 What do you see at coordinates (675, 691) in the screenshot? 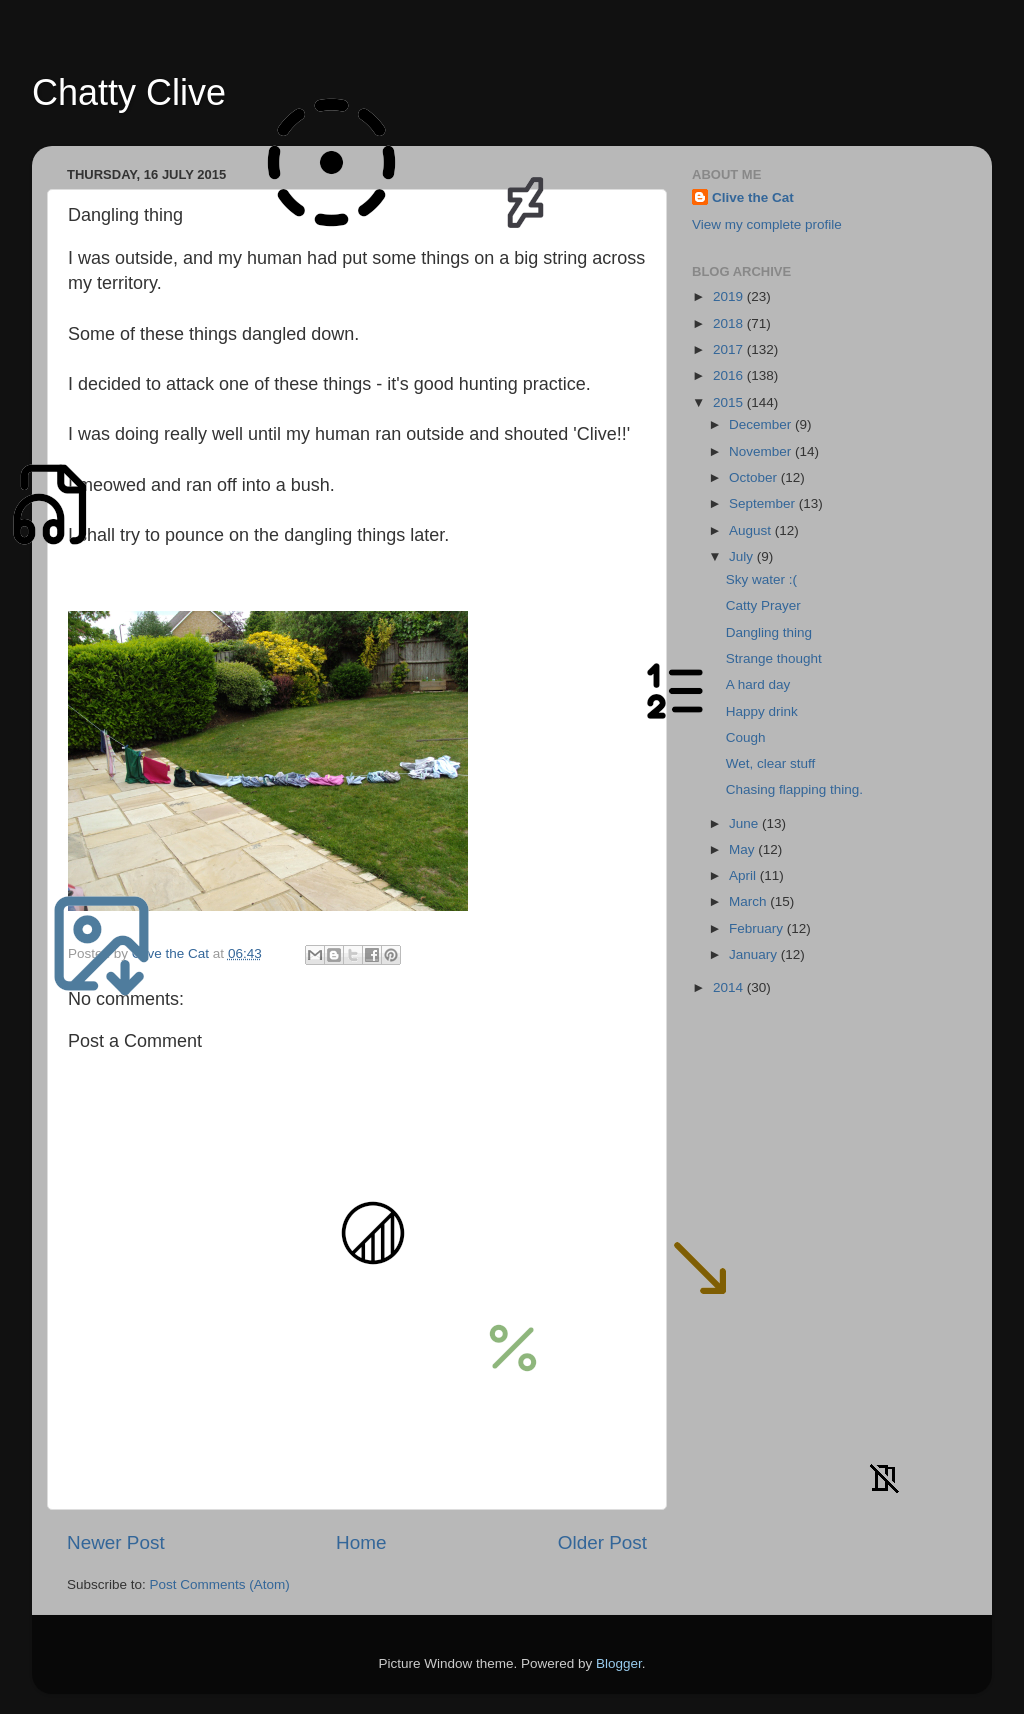
I see `create a numbered list` at bounding box center [675, 691].